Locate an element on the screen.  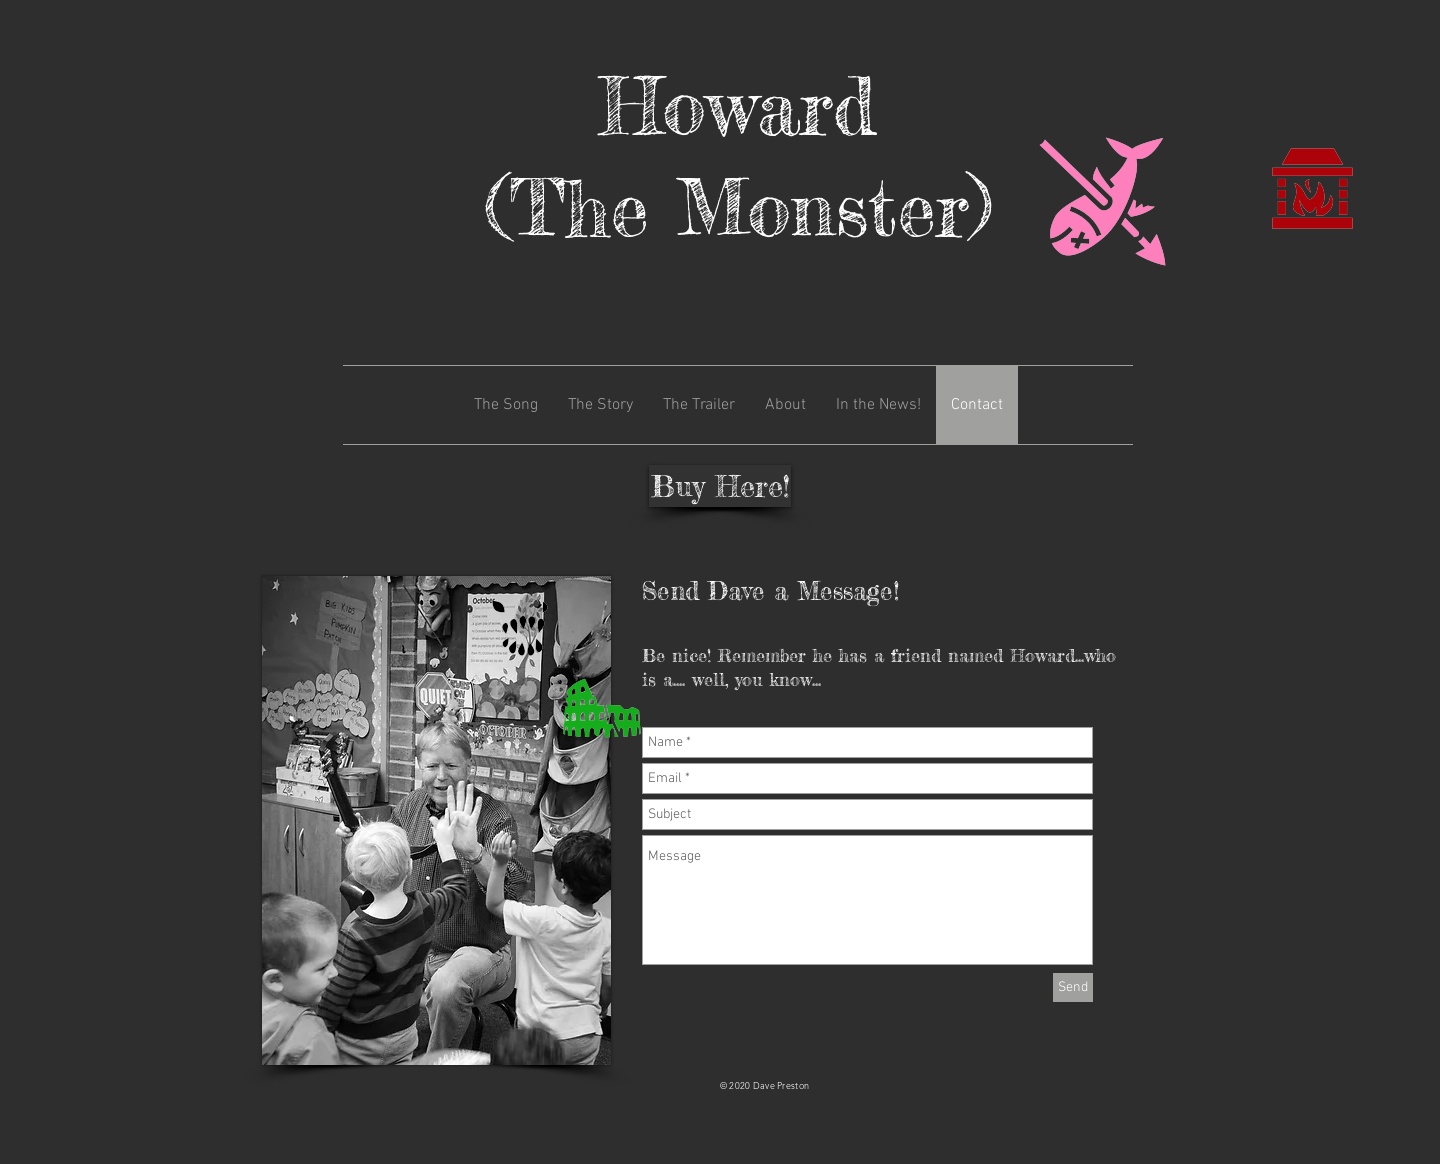
access fireplace or heating controls is located at coordinates (1312, 188).